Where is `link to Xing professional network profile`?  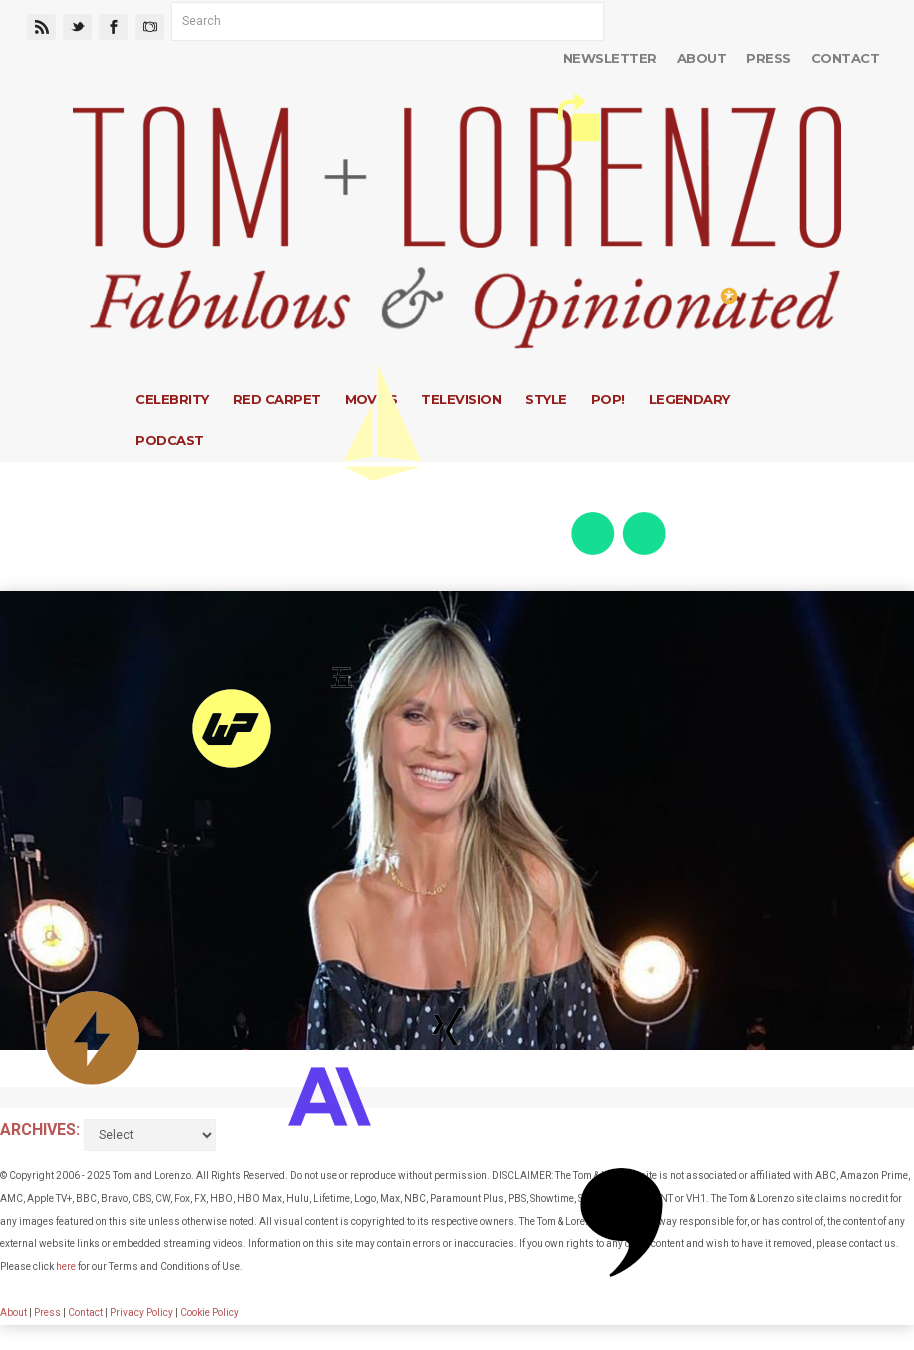 link to Xing professional network profile is located at coordinates (446, 1025).